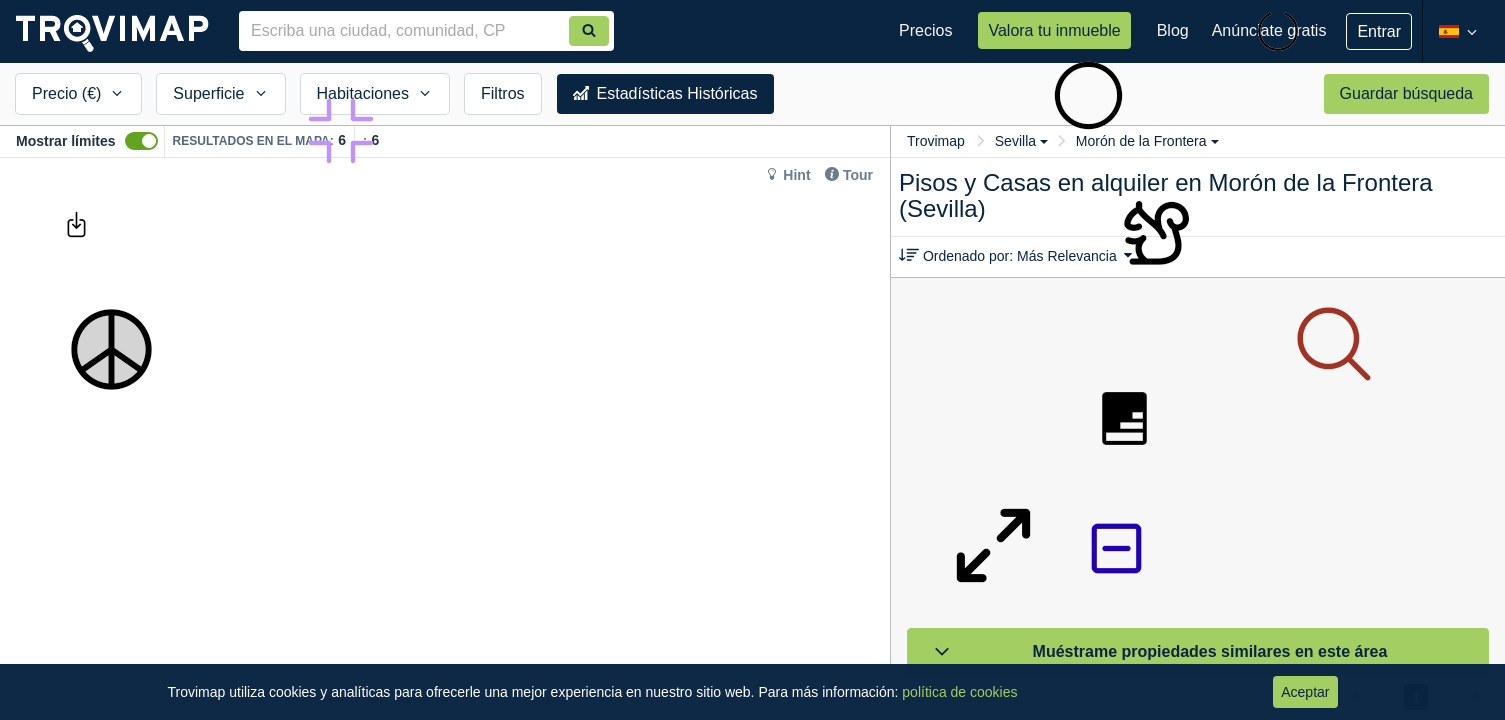 This screenshot has height=720, width=1505. What do you see at coordinates (1155, 235) in the screenshot?
I see `view stashed or cached content` at bounding box center [1155, 235].